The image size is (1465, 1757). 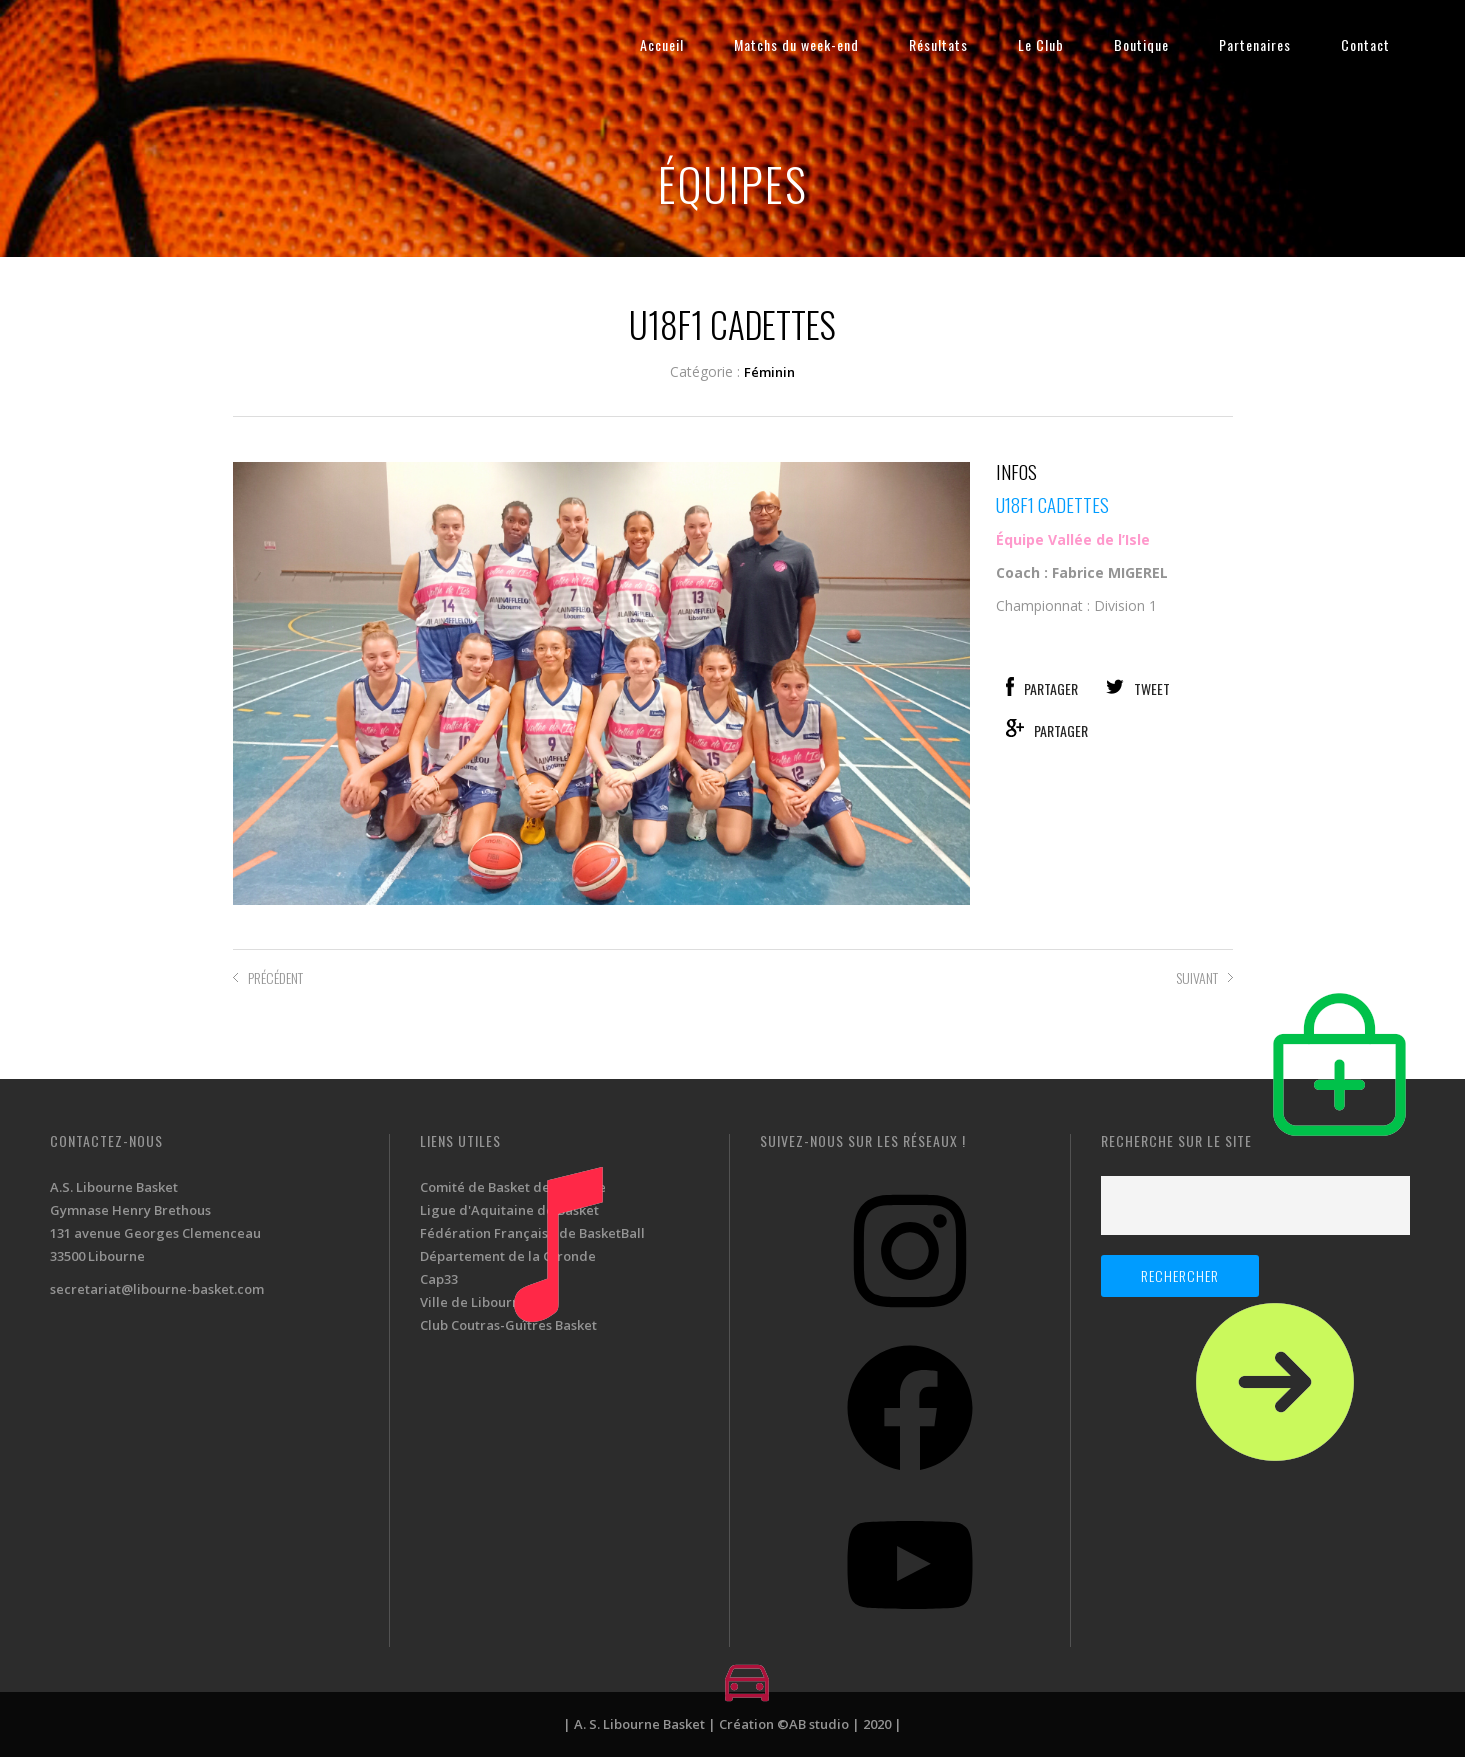 I want to click on add item to shopping bag, so click(x=1339, y=1064).